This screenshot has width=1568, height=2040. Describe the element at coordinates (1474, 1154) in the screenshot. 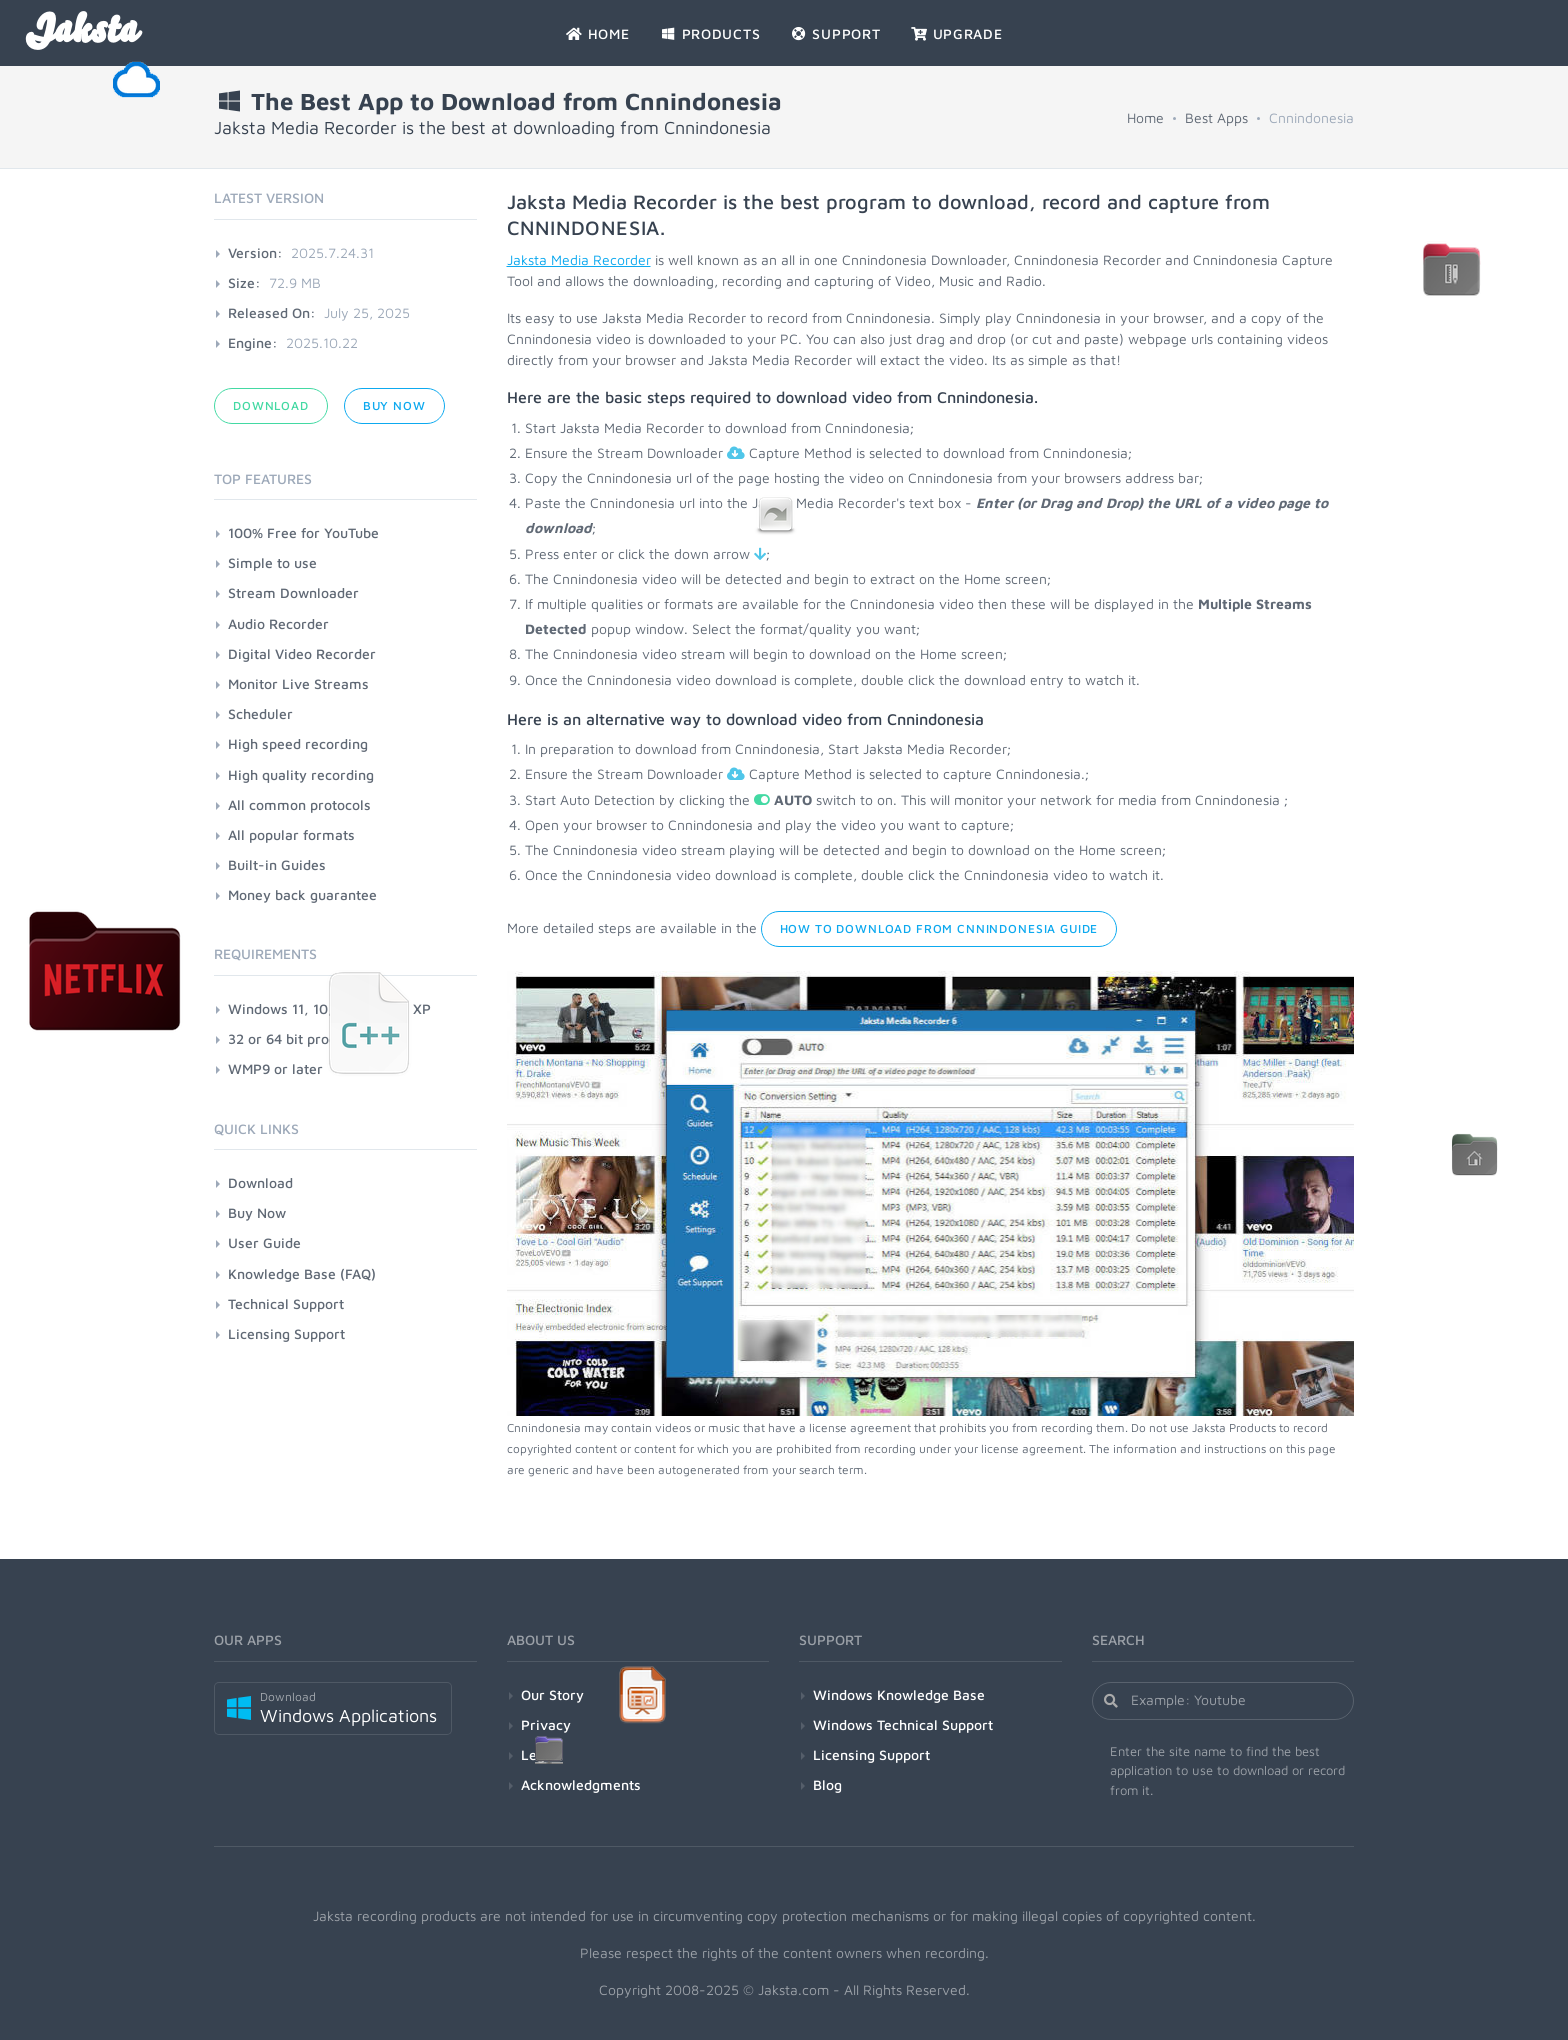

I see `access your home folder` at that location.